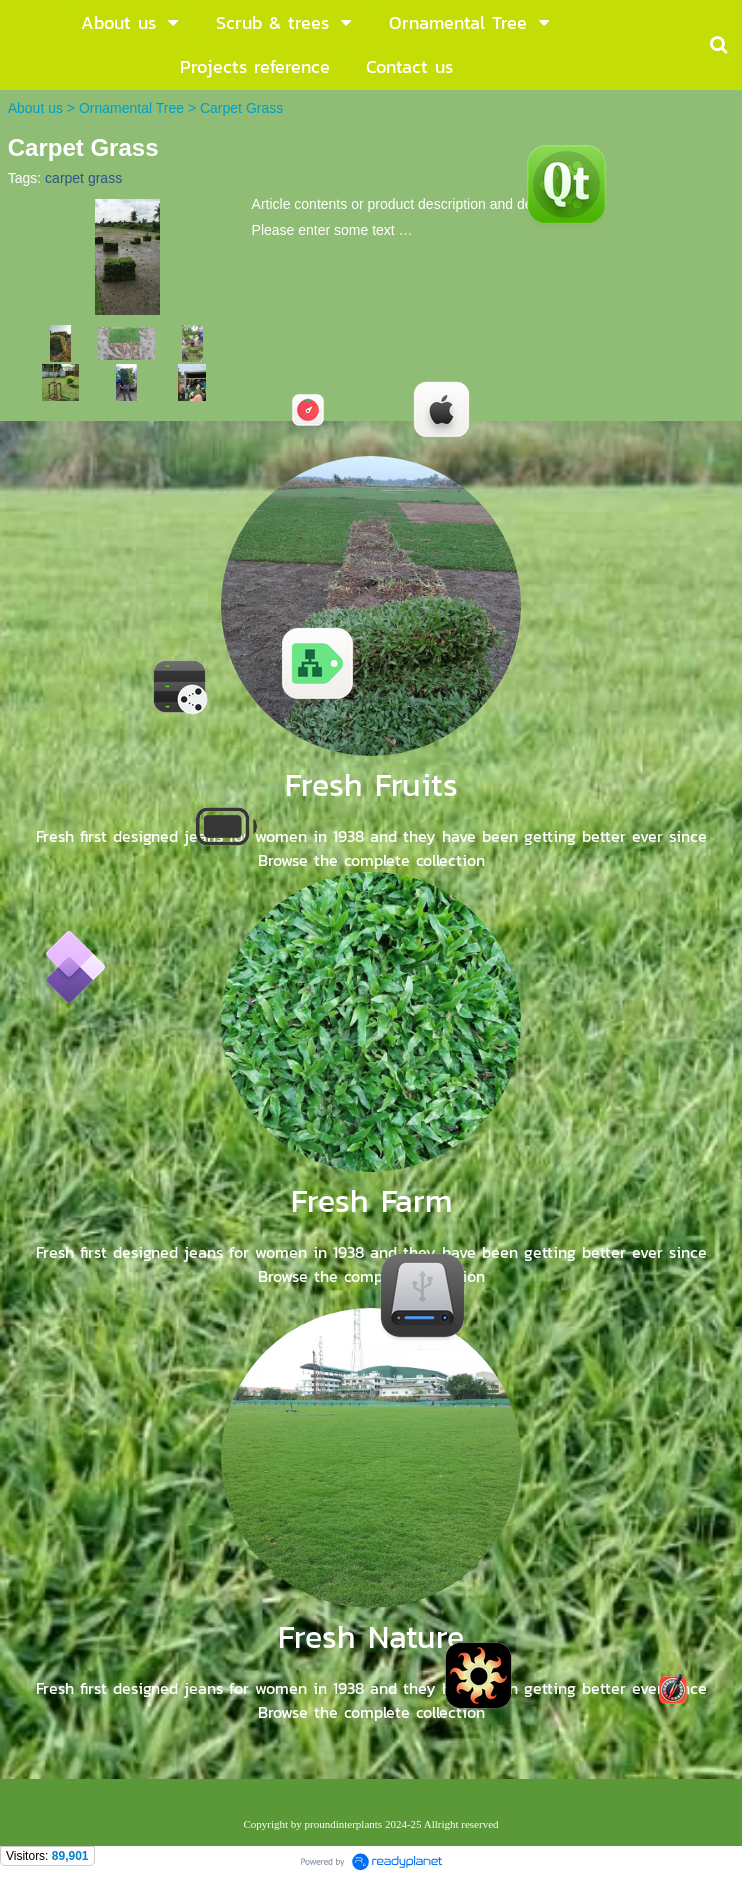 This screenshot has width=742, height=1878. Describe the element at coordinates (179, 686) in the screenshot. I see `configure network server sharing settings` at that location.